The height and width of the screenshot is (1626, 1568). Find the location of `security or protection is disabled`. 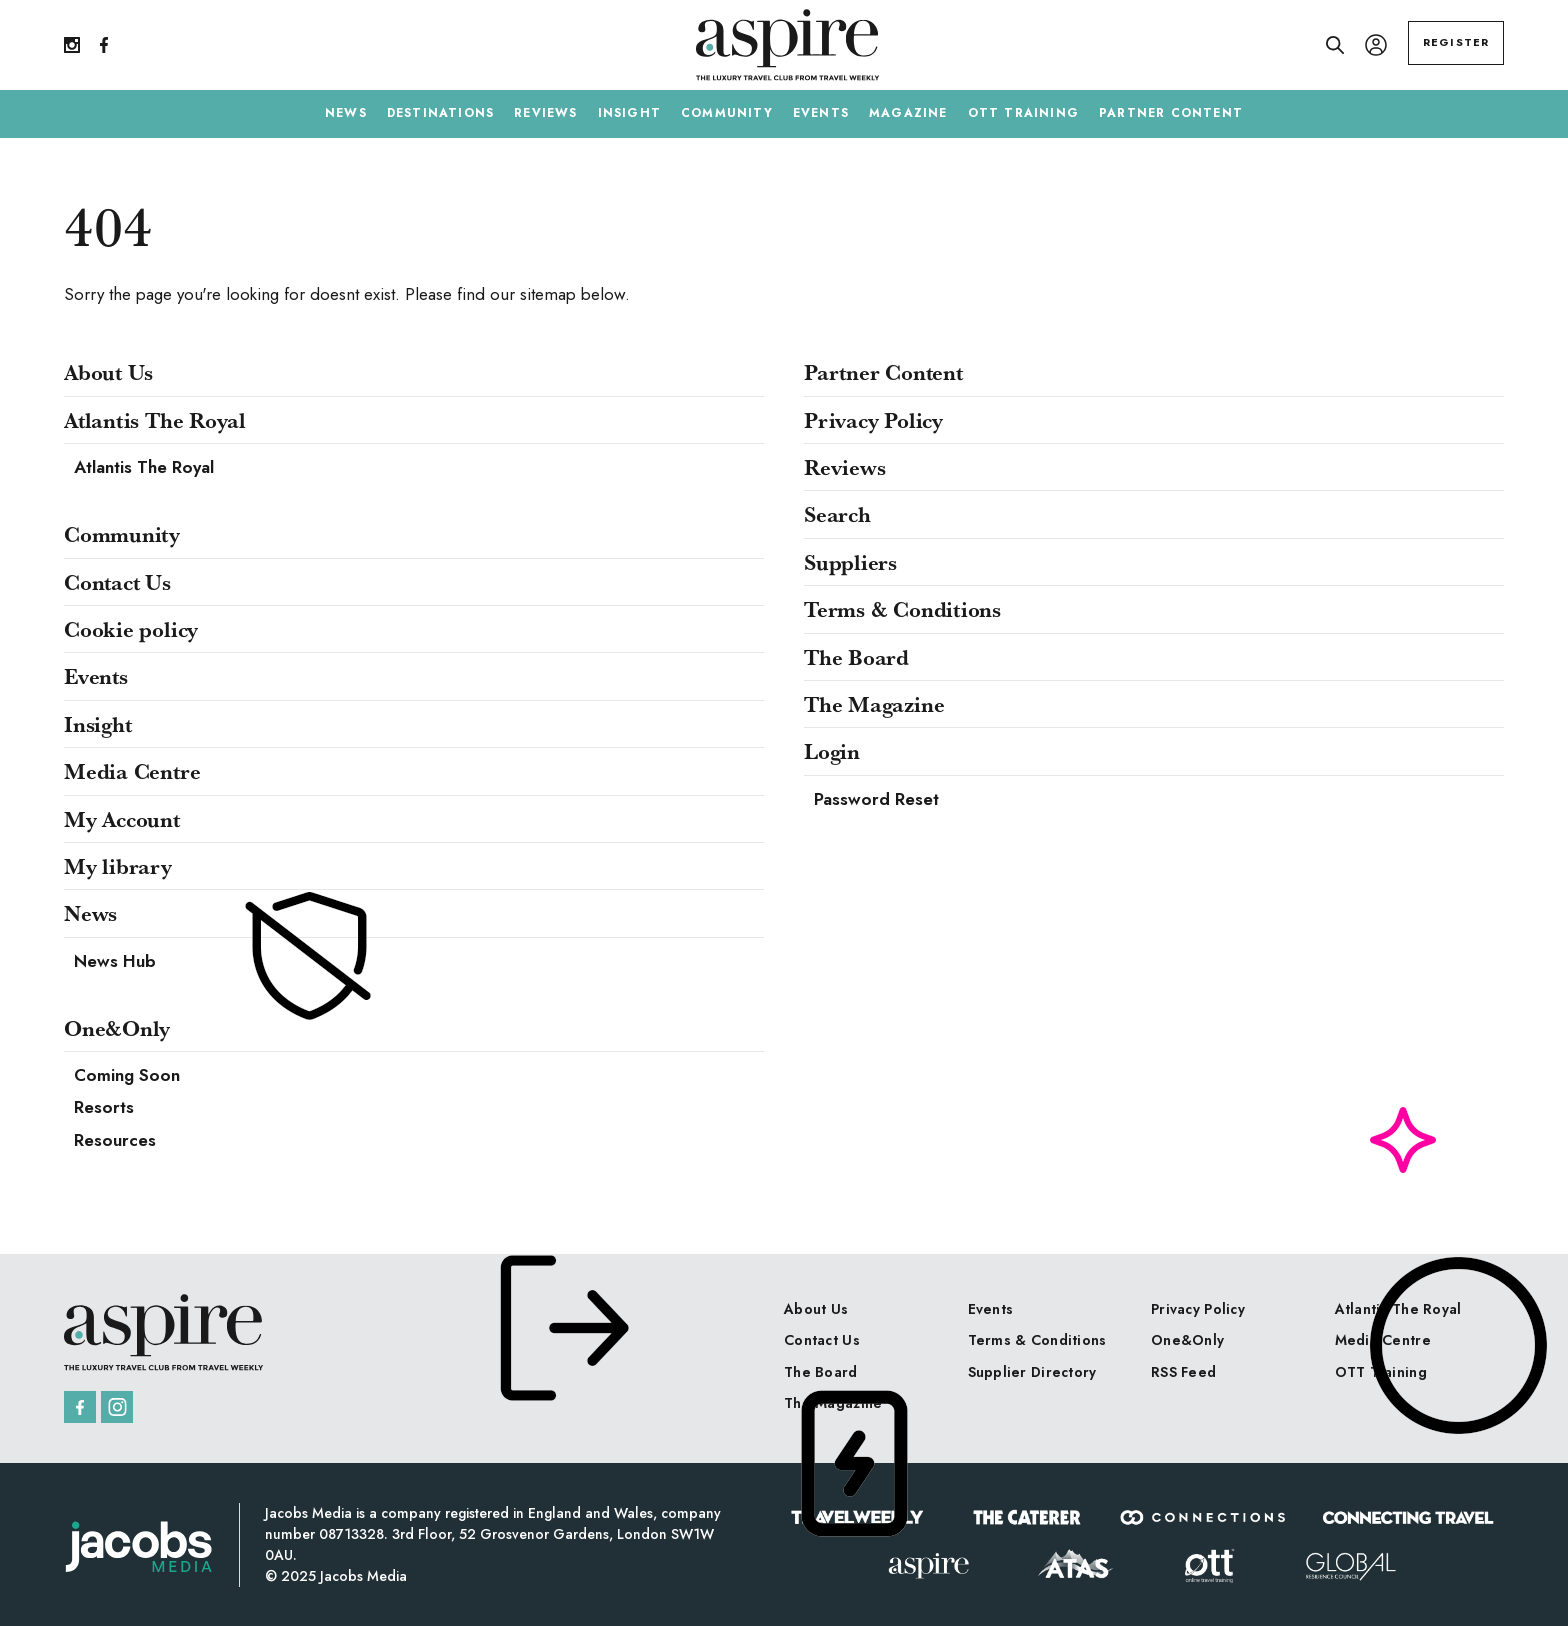

security or protection is disabled is located at coordinates (309, 954).